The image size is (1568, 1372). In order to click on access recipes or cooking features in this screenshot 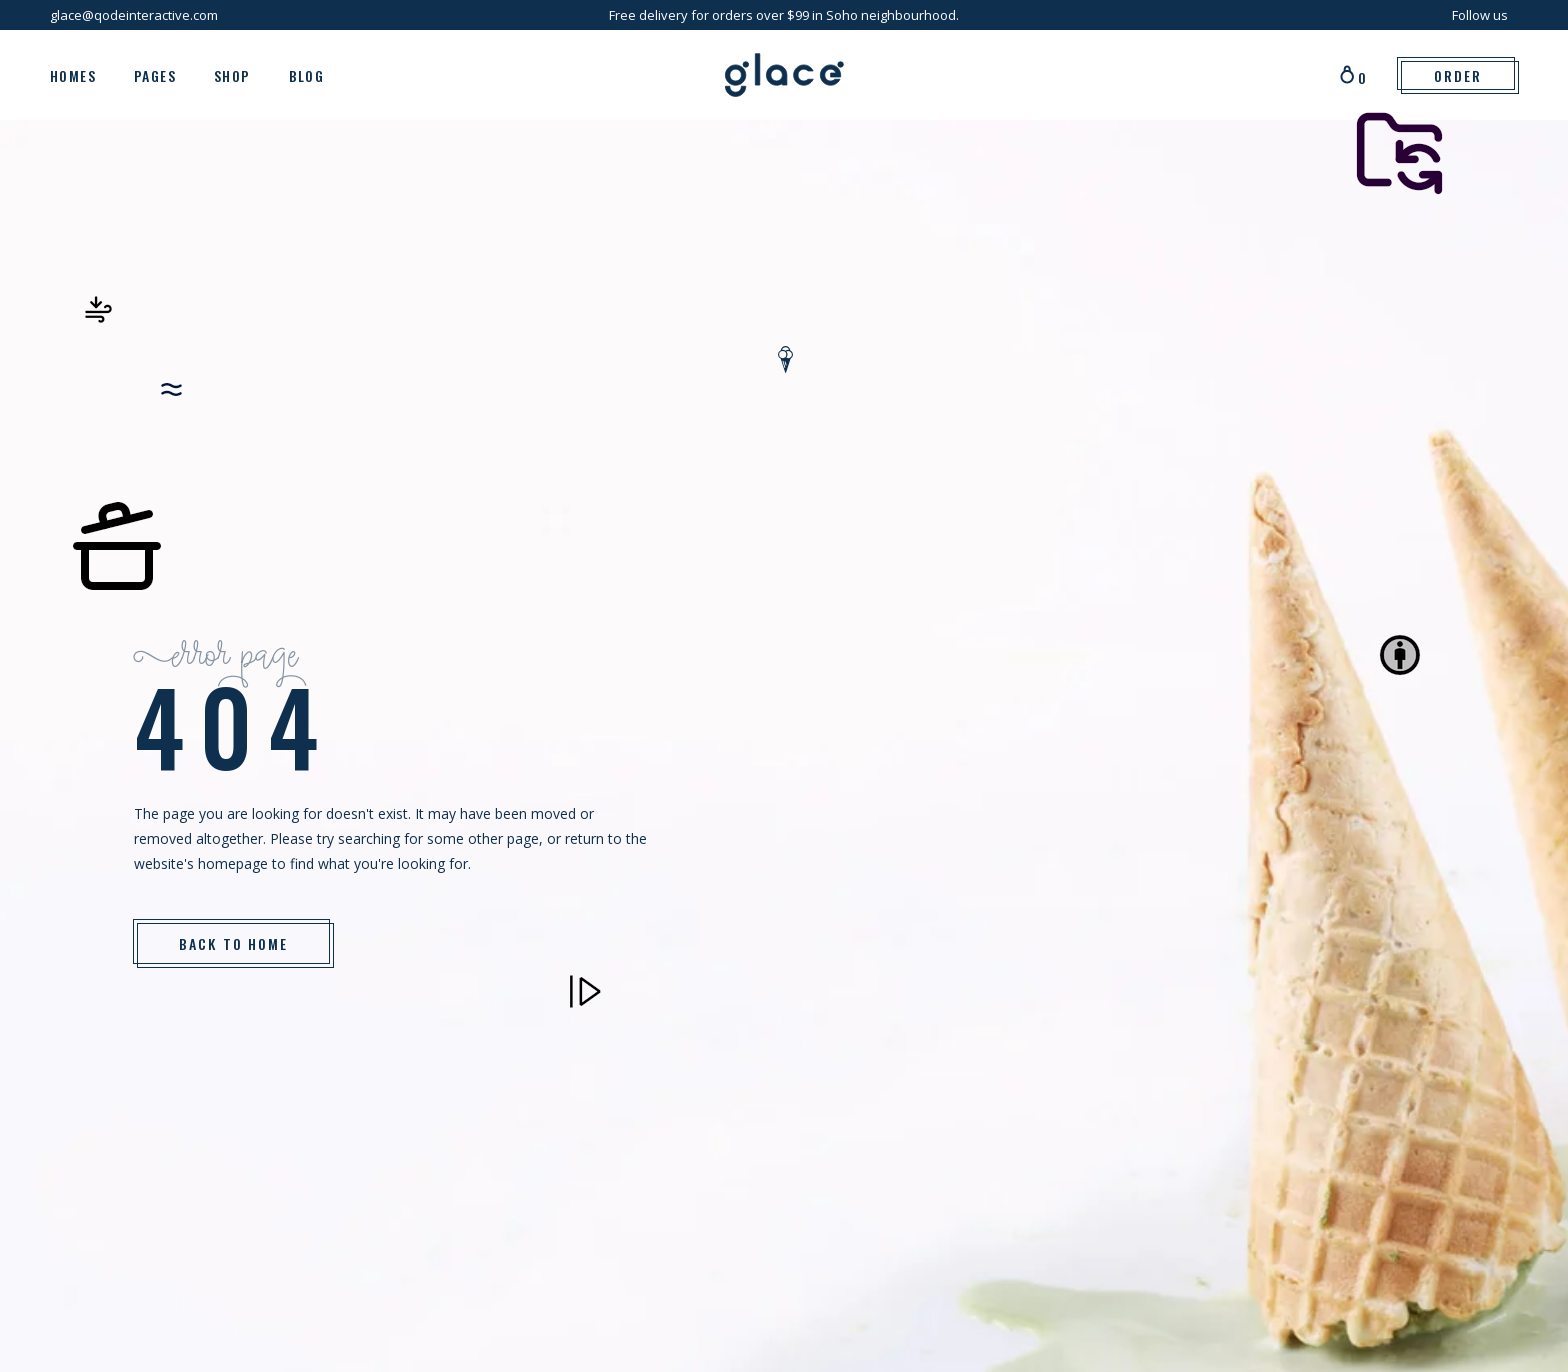, I will do `click(117, 546)`.